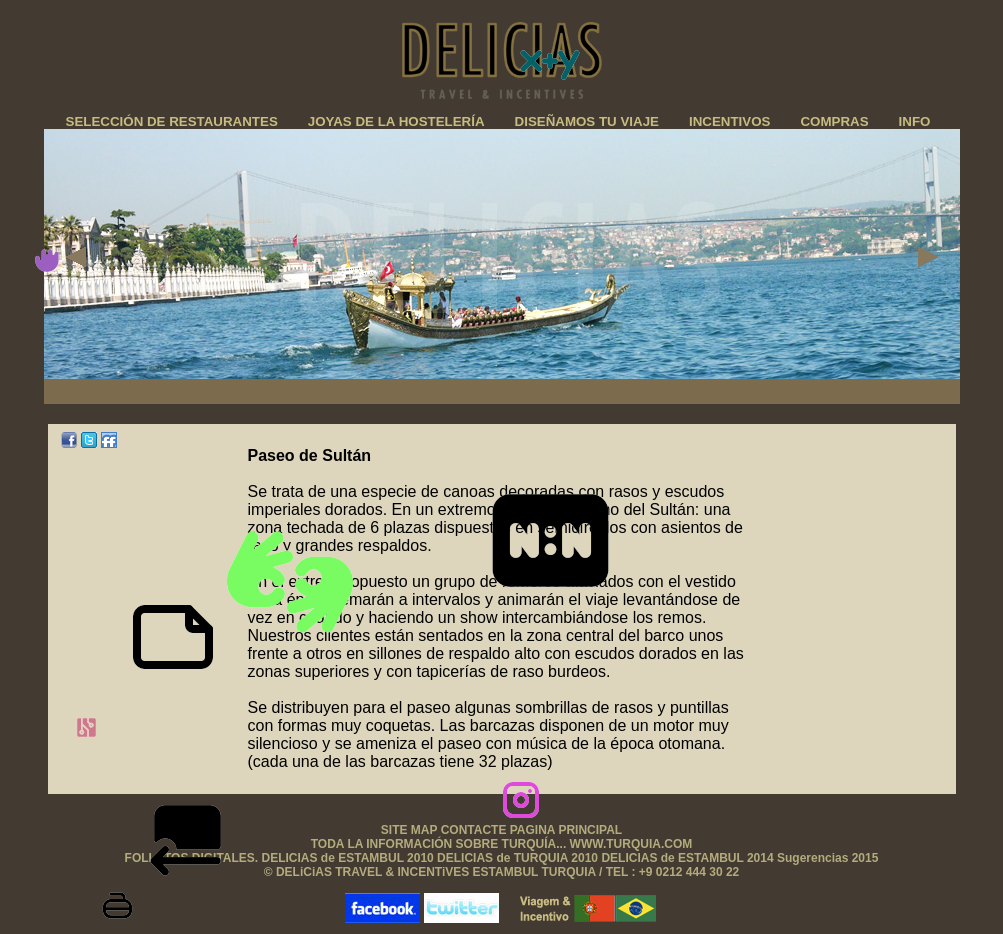 The image size is (1003, 934). I want to click on drag to reorder items, so click(47, 257).